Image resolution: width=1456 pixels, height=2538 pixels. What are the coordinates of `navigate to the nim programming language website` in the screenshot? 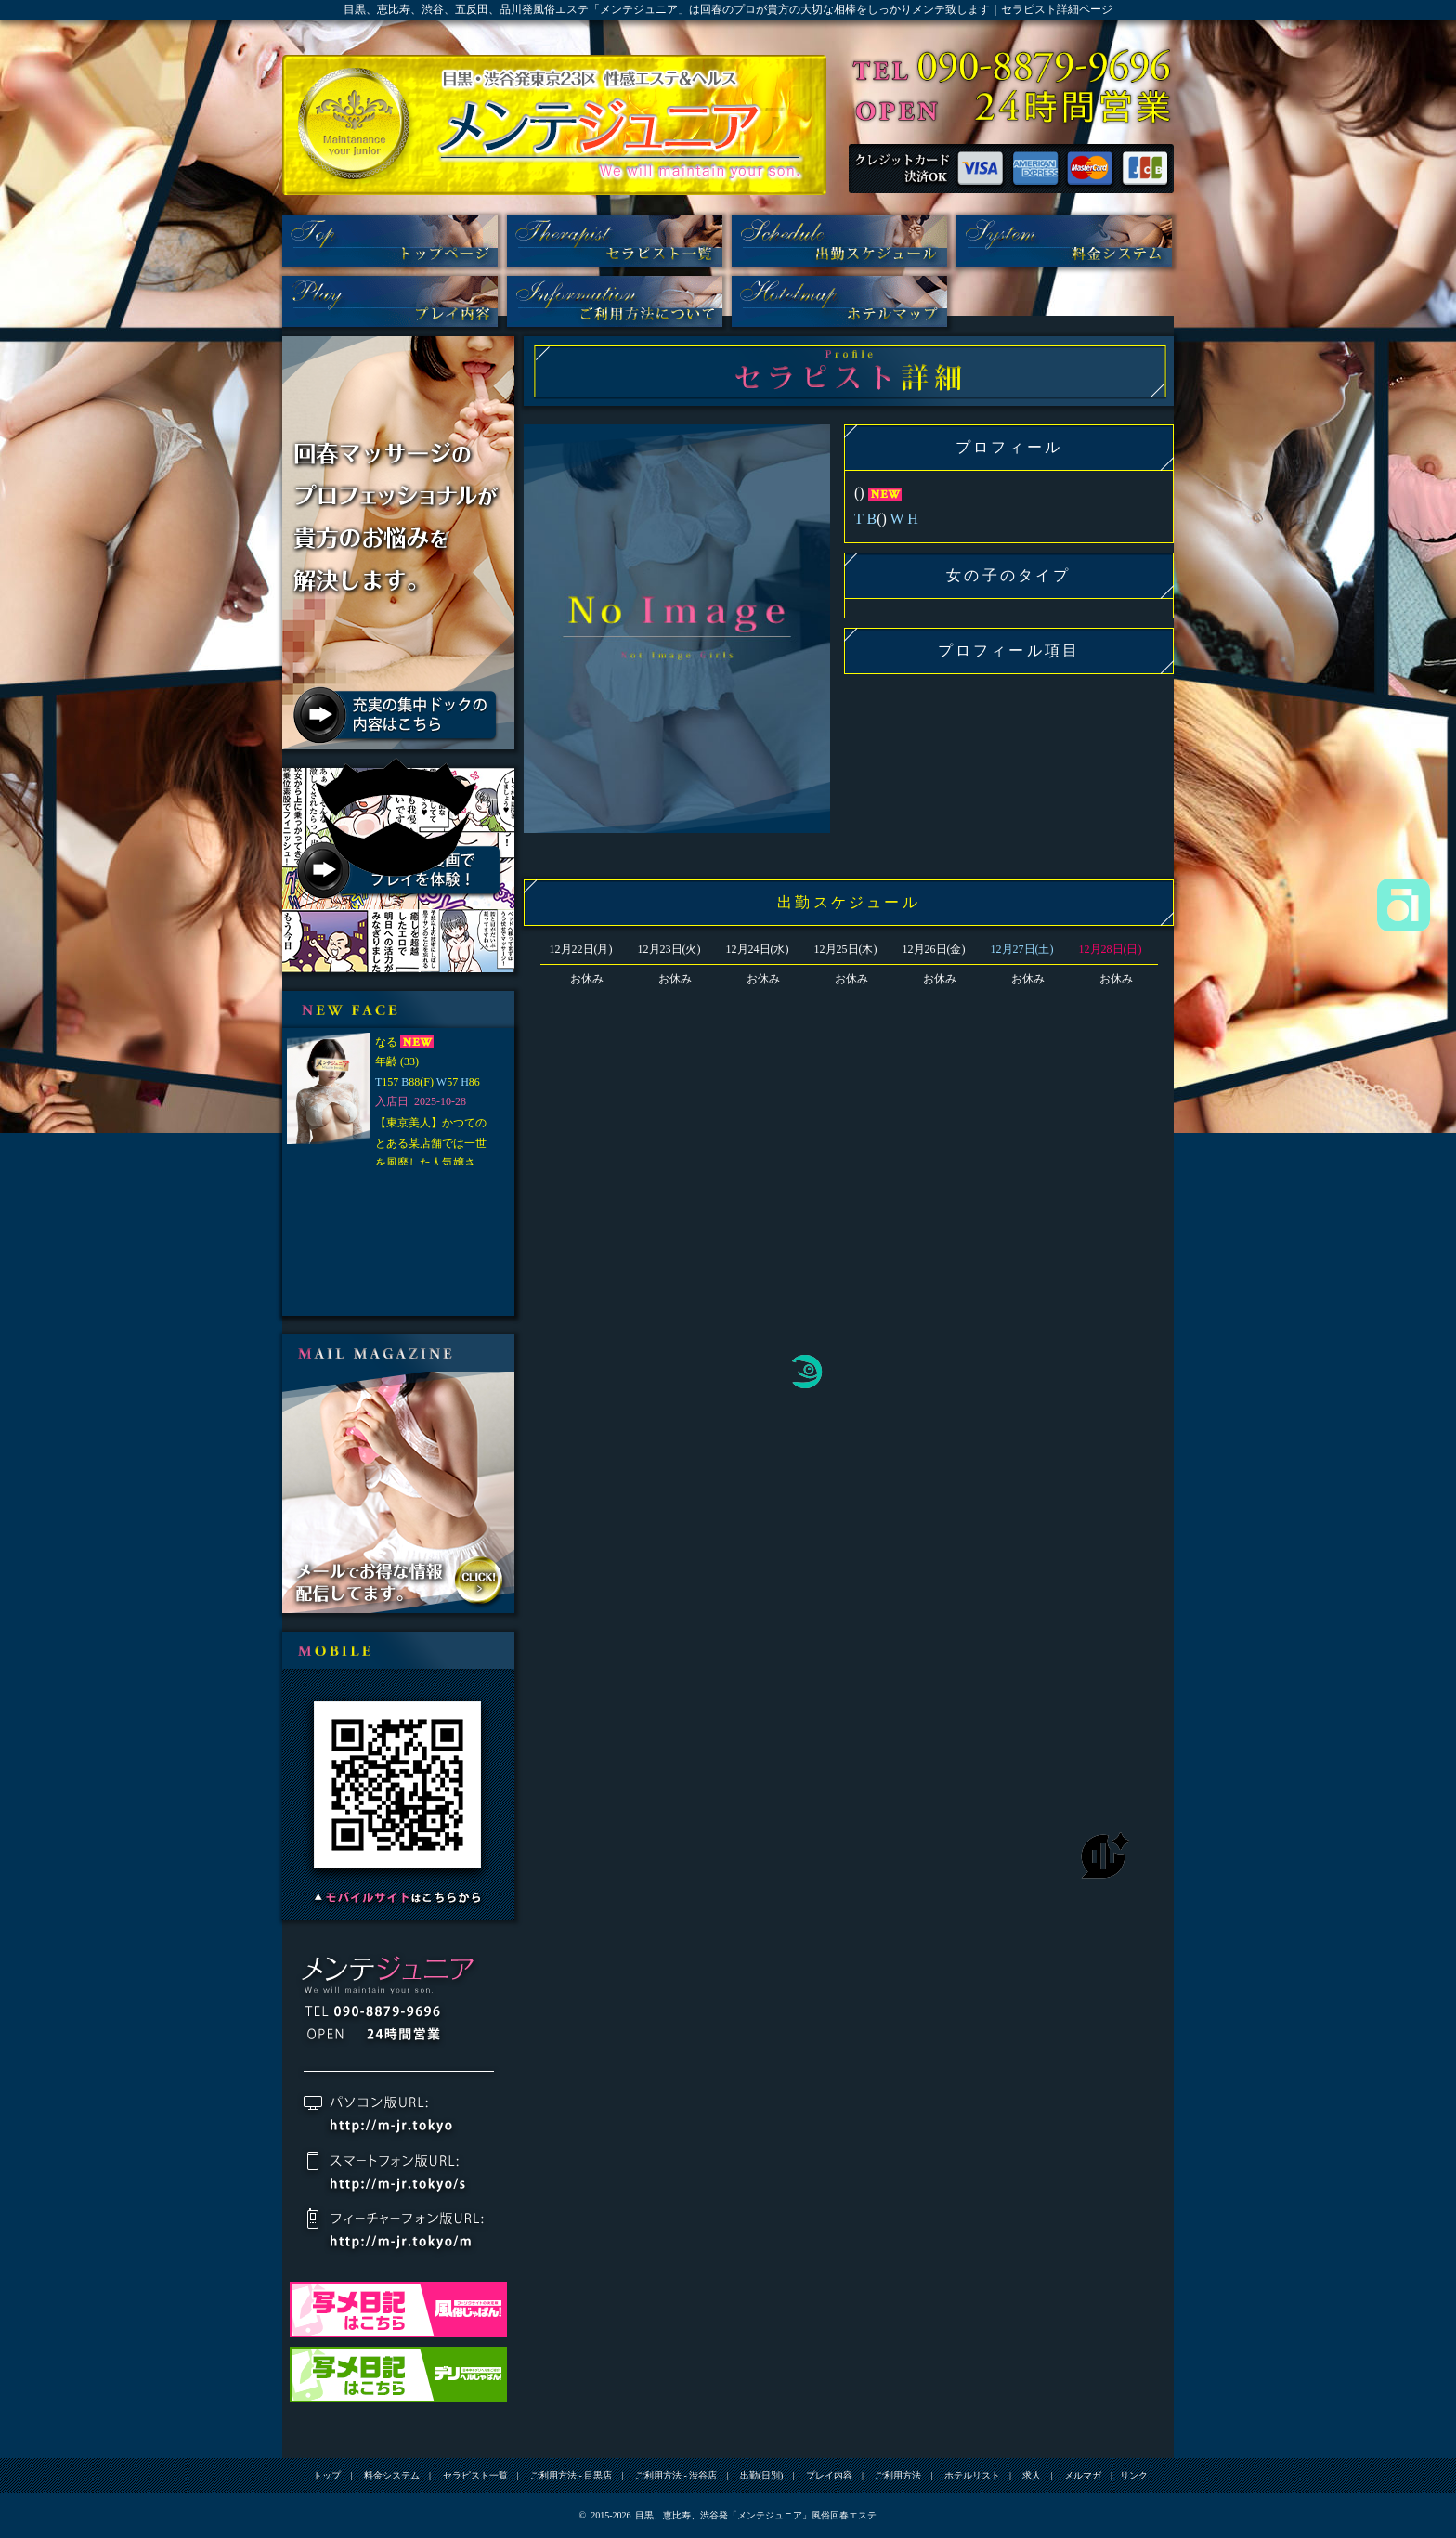 It's located at (396, 817).